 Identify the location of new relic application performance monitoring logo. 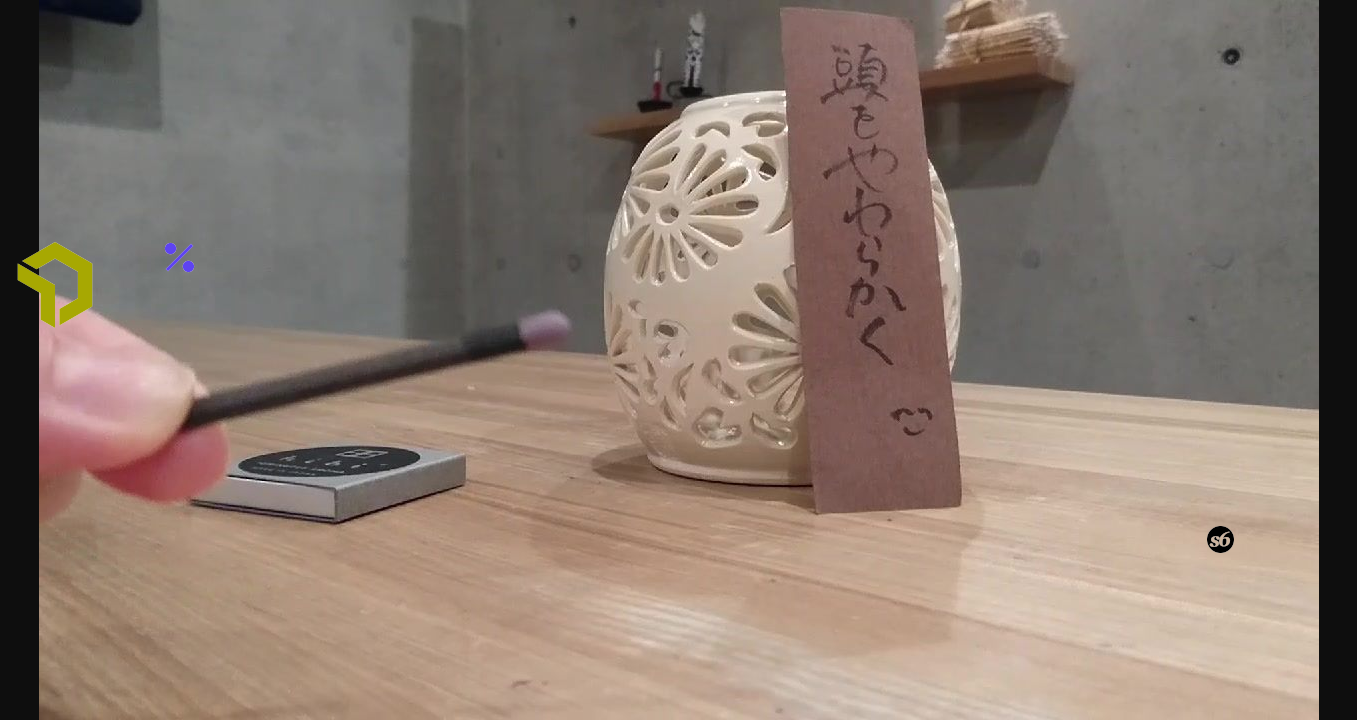
(55, 285).